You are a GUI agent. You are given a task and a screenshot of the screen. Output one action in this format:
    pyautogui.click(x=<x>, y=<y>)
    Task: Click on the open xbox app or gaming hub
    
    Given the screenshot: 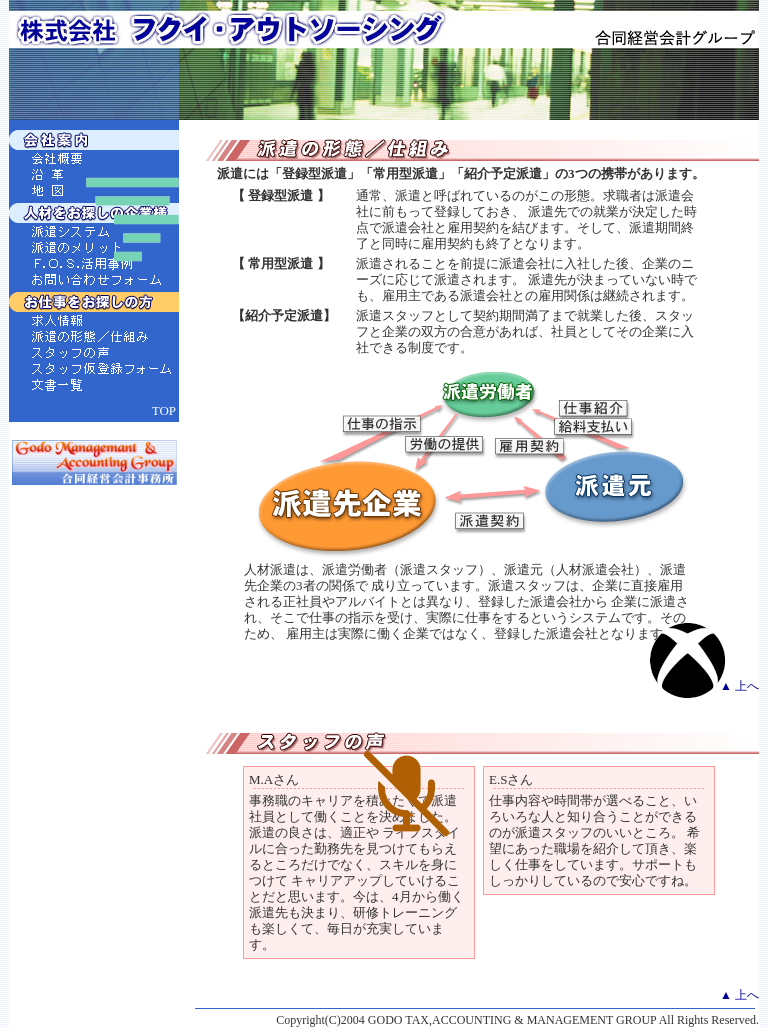 What is the action you would take?
    pyautogui.click(x=687, y=660)
    